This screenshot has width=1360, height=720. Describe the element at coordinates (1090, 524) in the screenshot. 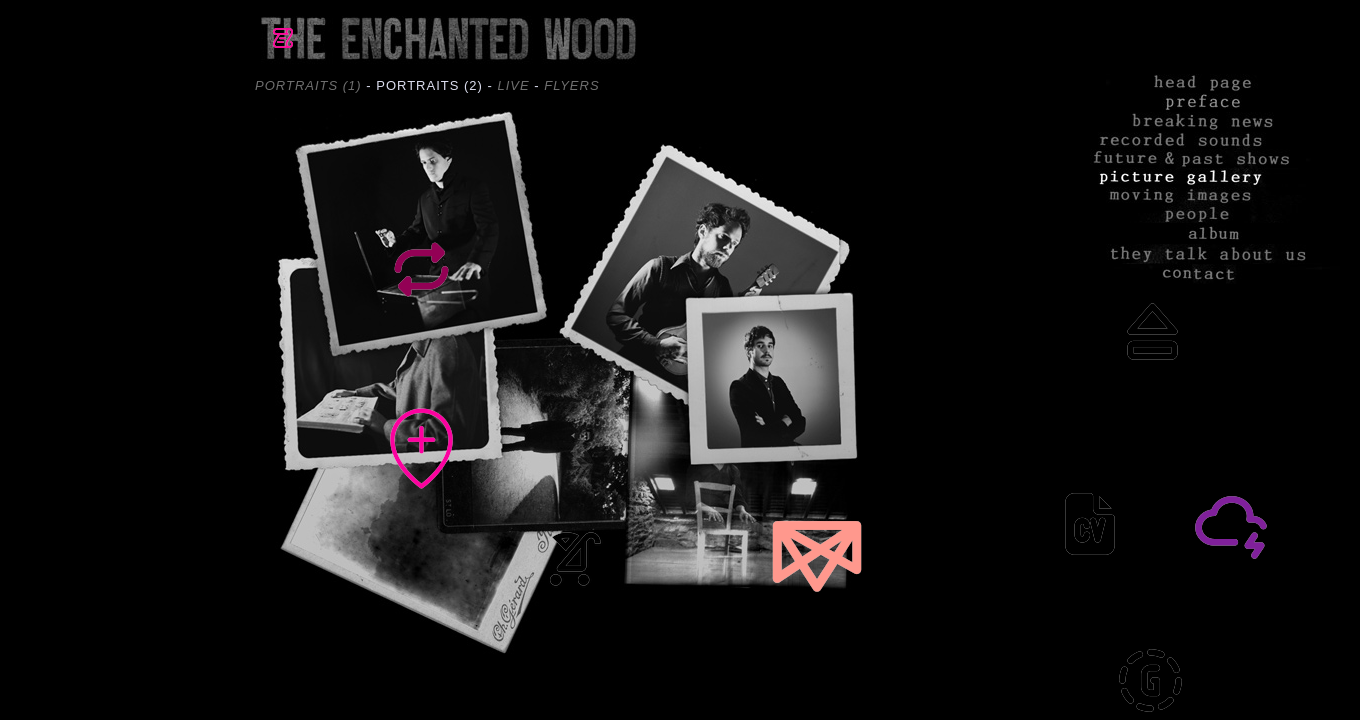

I see `view or open your CV/resume file` at that location.